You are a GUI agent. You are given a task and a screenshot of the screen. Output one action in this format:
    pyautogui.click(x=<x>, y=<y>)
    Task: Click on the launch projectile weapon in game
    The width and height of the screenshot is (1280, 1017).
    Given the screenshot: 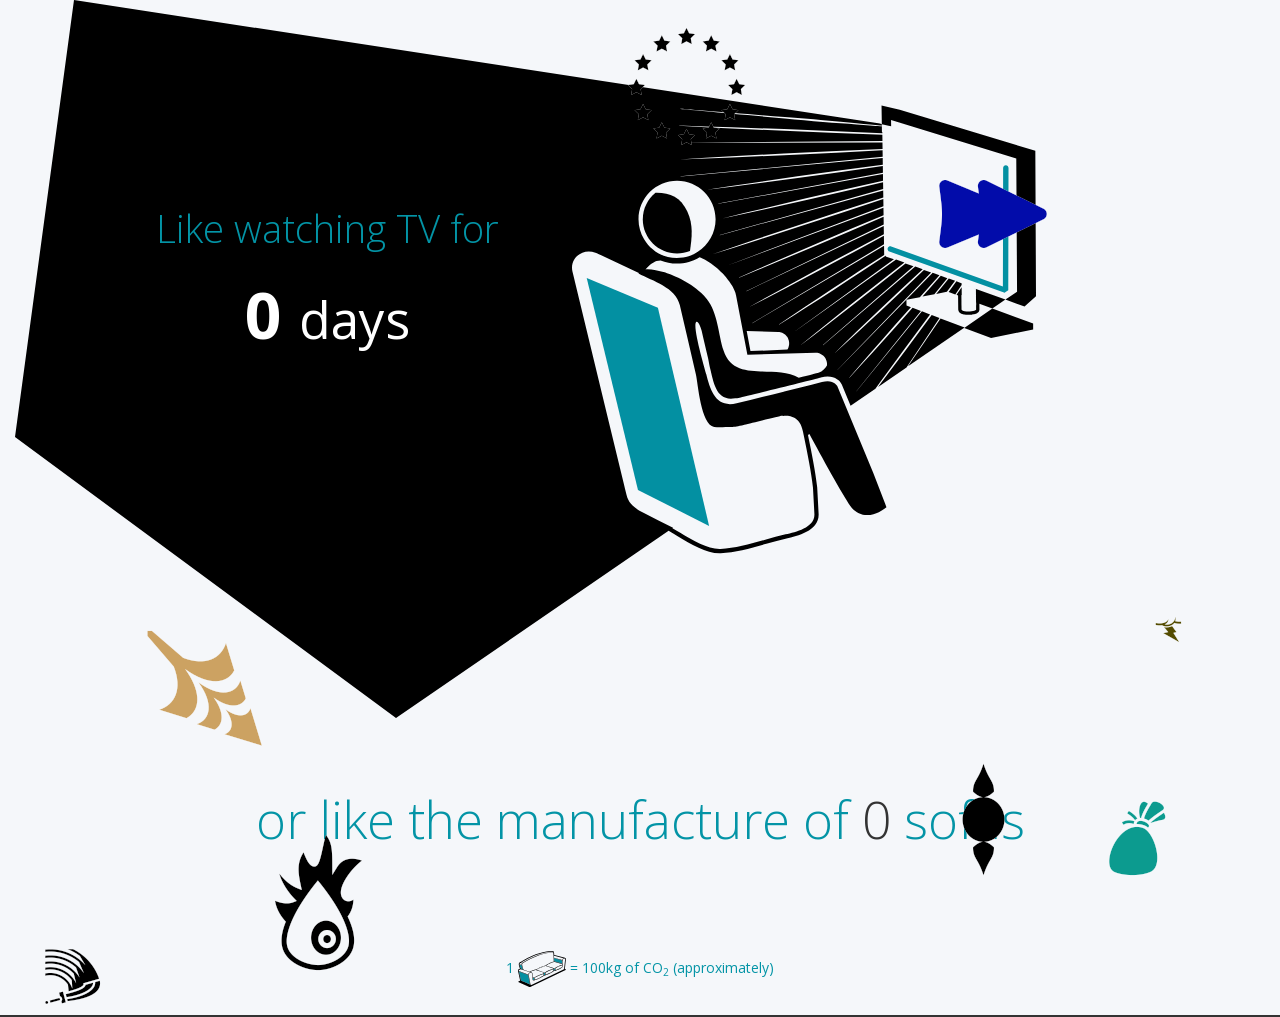 What is the action you would take?
    pyautogui.click(x=205, y=689)
    